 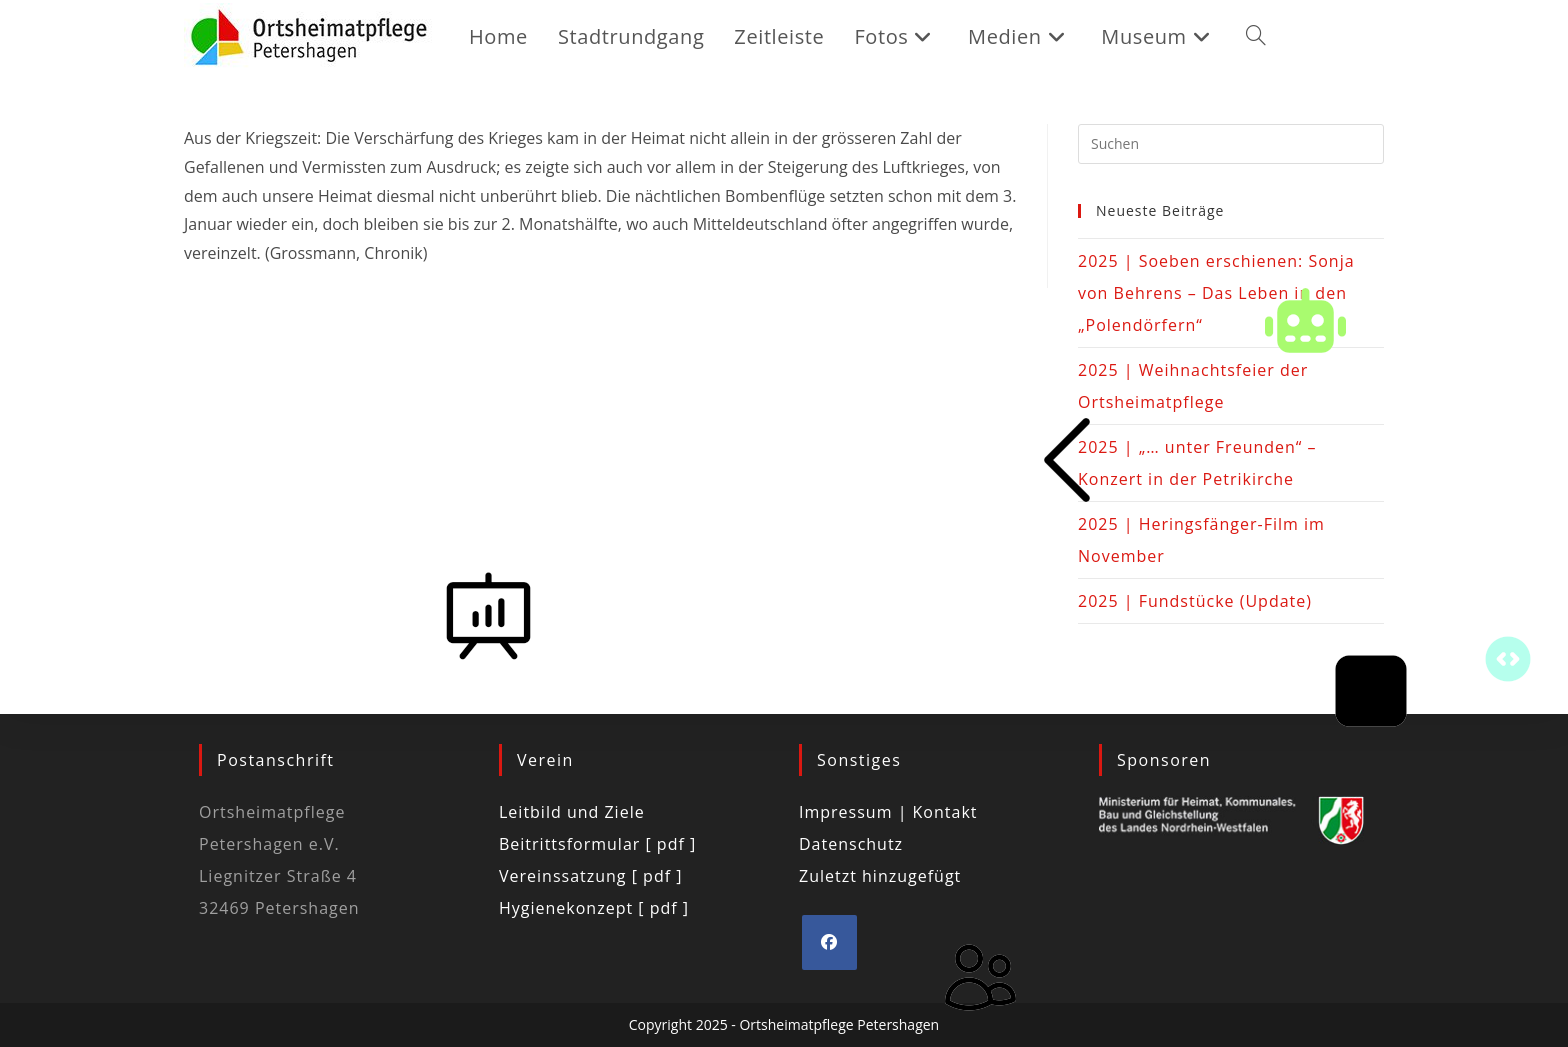 I want to click on access AI assistant or chatbot features, so click(x=1305, y=324).